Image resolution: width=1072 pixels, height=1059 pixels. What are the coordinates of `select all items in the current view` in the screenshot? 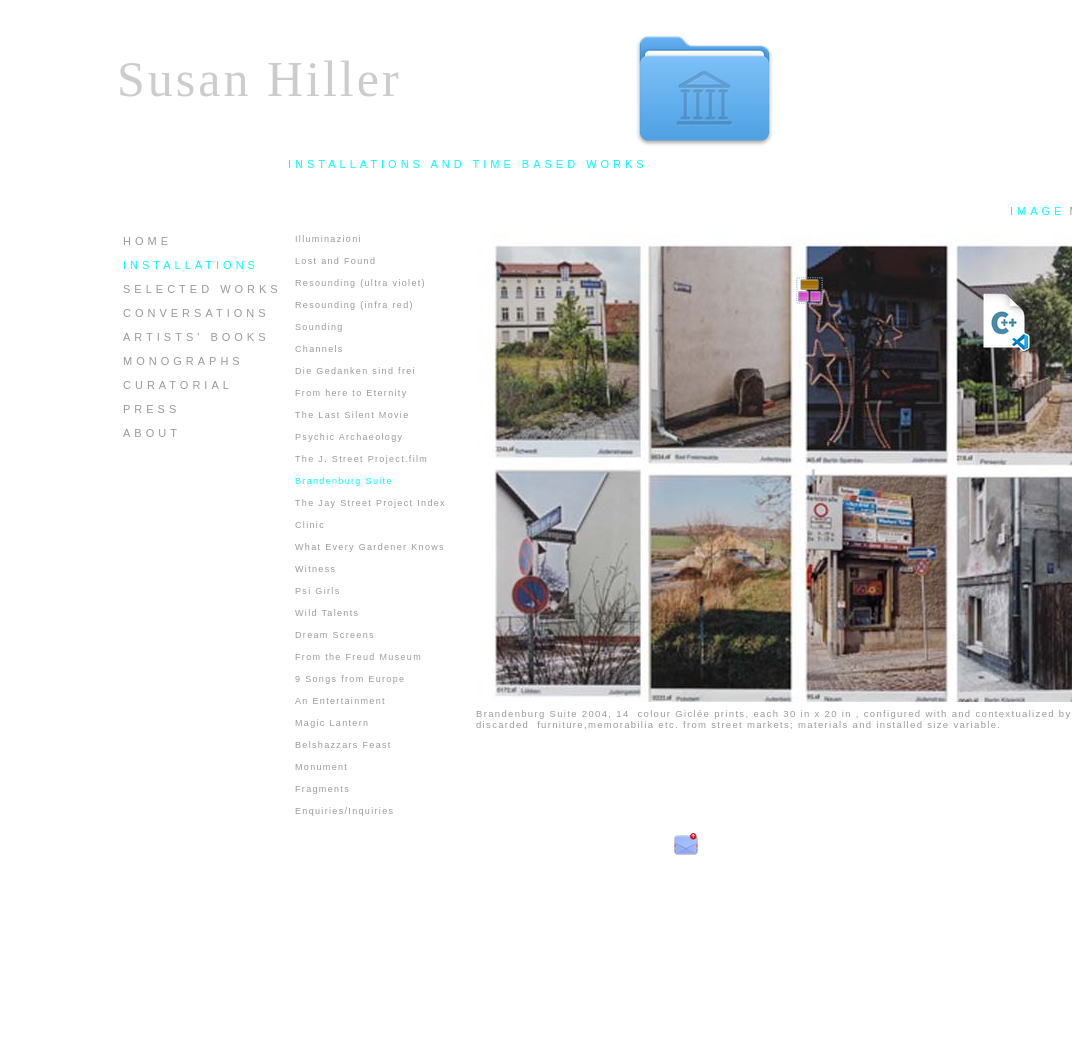 It's located at (809, 290).